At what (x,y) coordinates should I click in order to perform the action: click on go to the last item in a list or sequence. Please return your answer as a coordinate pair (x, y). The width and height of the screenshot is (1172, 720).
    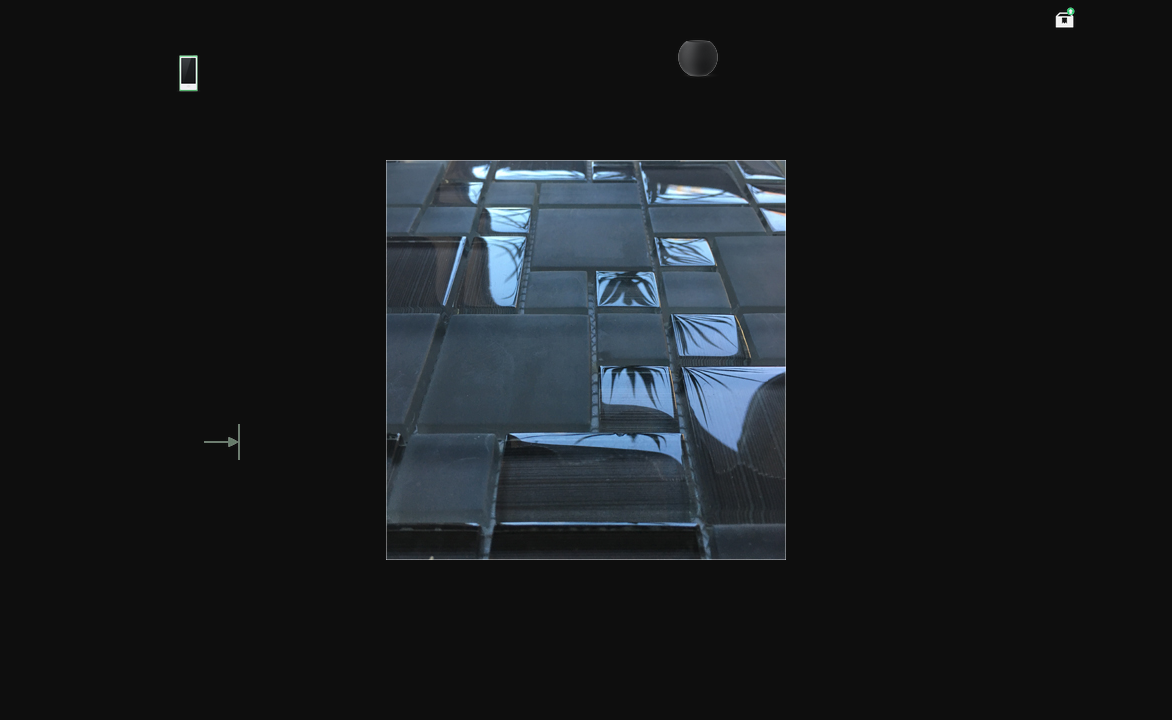
    Looking at the image, I should click on (222, 442).